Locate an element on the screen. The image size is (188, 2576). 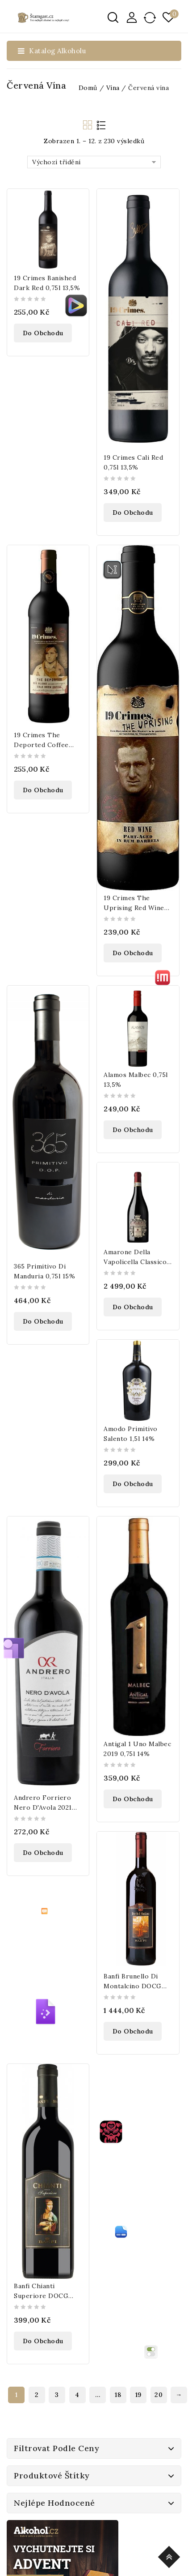
open gnome tweaks settings is located at coordinates (151, 2352).